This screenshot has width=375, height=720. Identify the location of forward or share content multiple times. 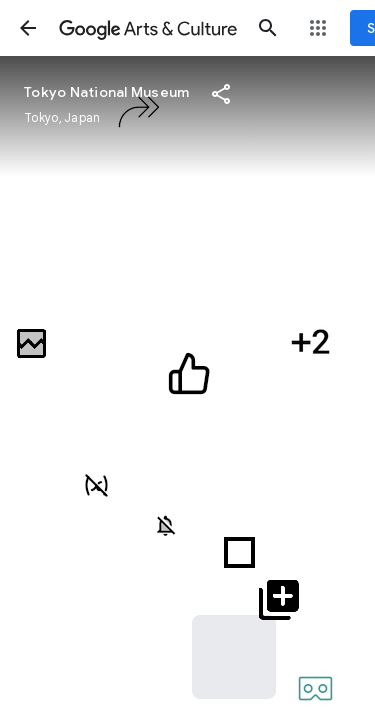
(139, 112).